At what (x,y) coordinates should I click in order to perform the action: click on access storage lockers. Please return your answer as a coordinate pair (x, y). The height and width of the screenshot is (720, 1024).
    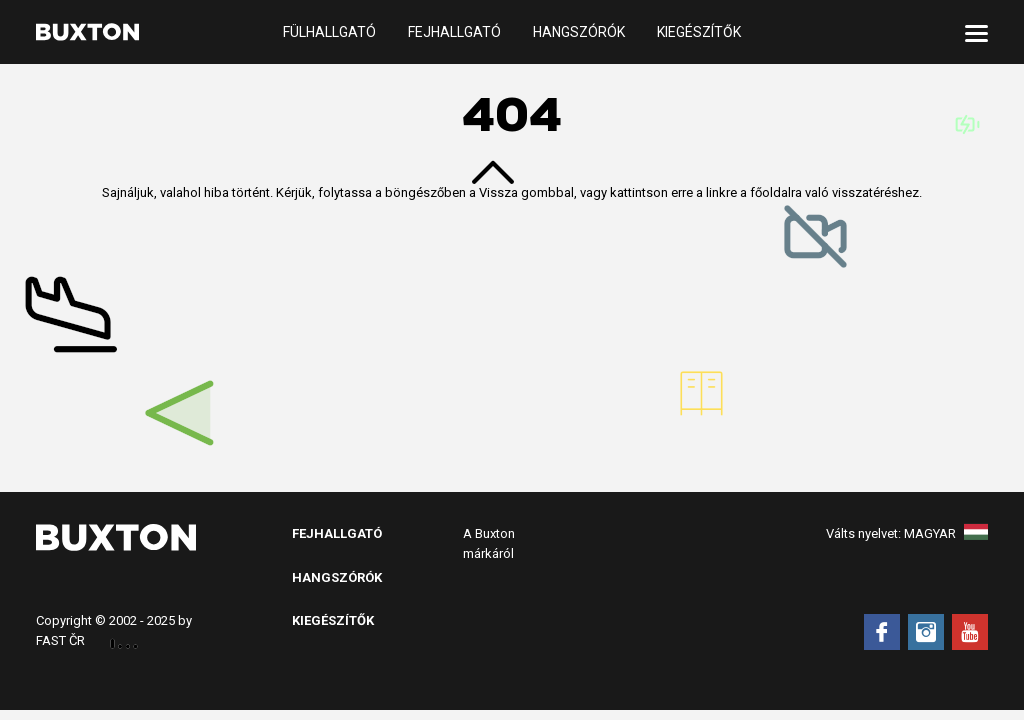
    Looking at the image, I should click on (701, 392).